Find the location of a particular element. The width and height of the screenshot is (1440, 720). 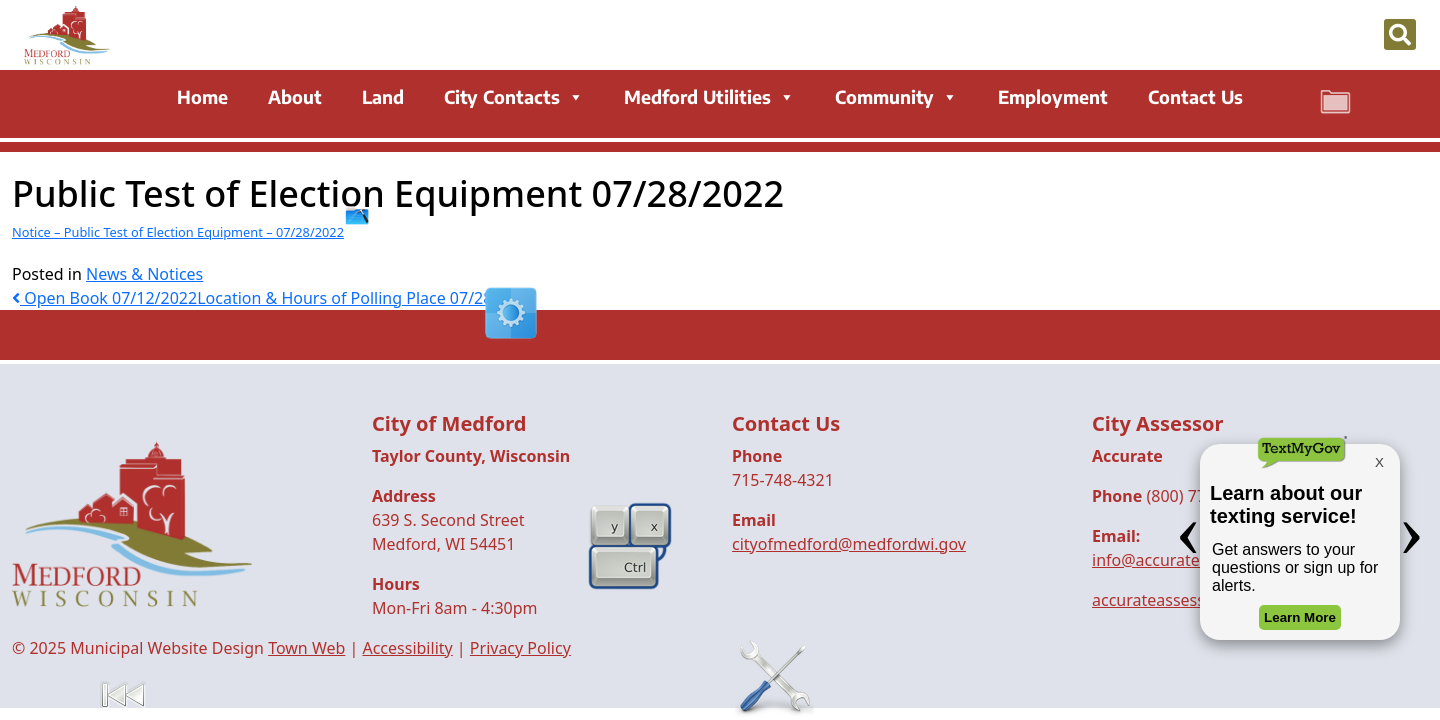

skip to previous track is located at coordinates (123, 695).